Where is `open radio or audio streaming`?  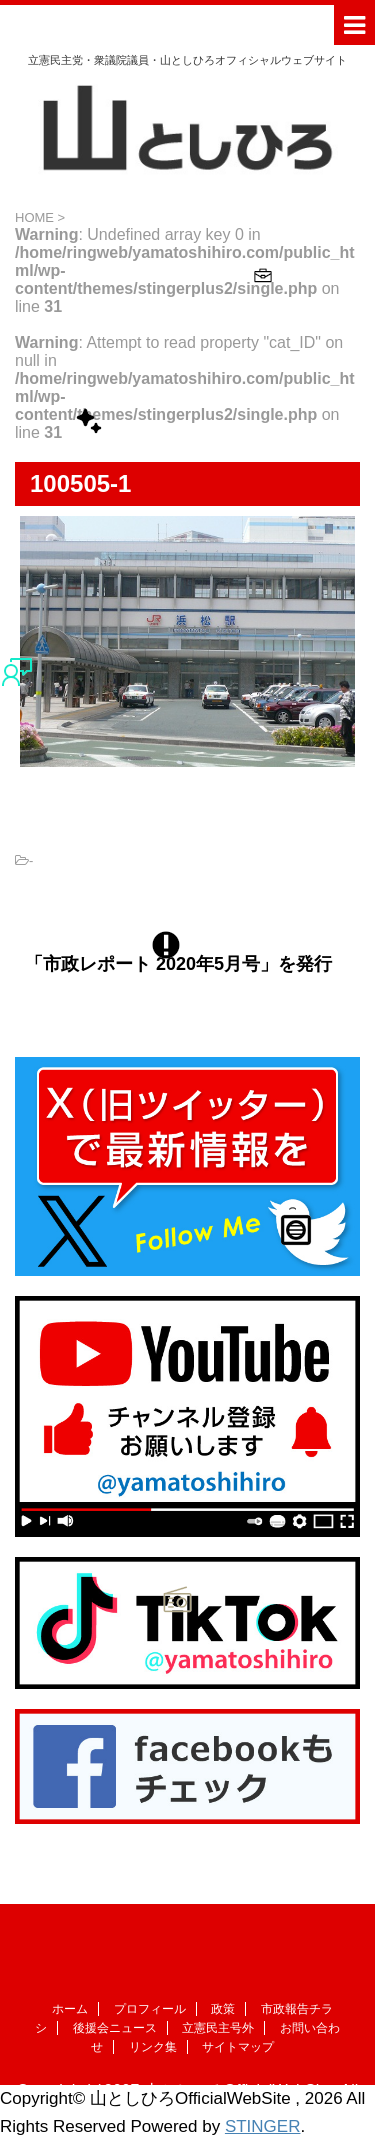 open radio or audio streaming is located at coordinates (177, 1601).